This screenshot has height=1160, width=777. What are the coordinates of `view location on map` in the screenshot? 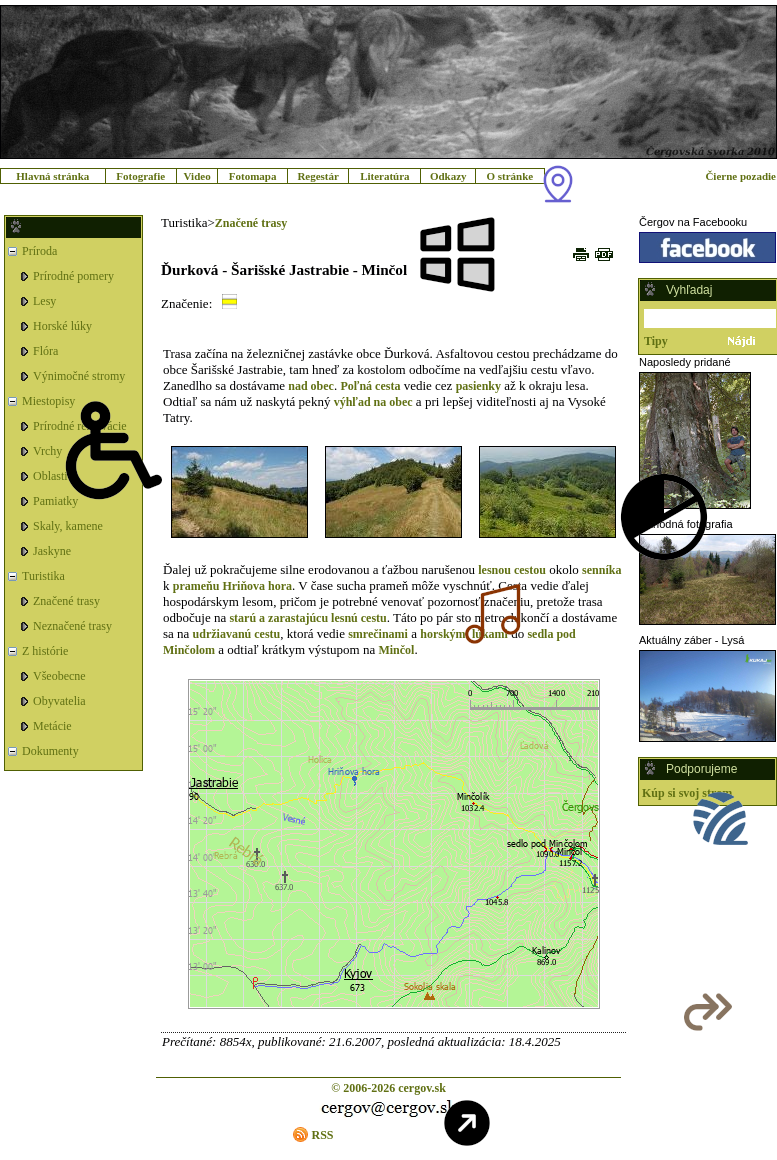 It's located at (558, 184).